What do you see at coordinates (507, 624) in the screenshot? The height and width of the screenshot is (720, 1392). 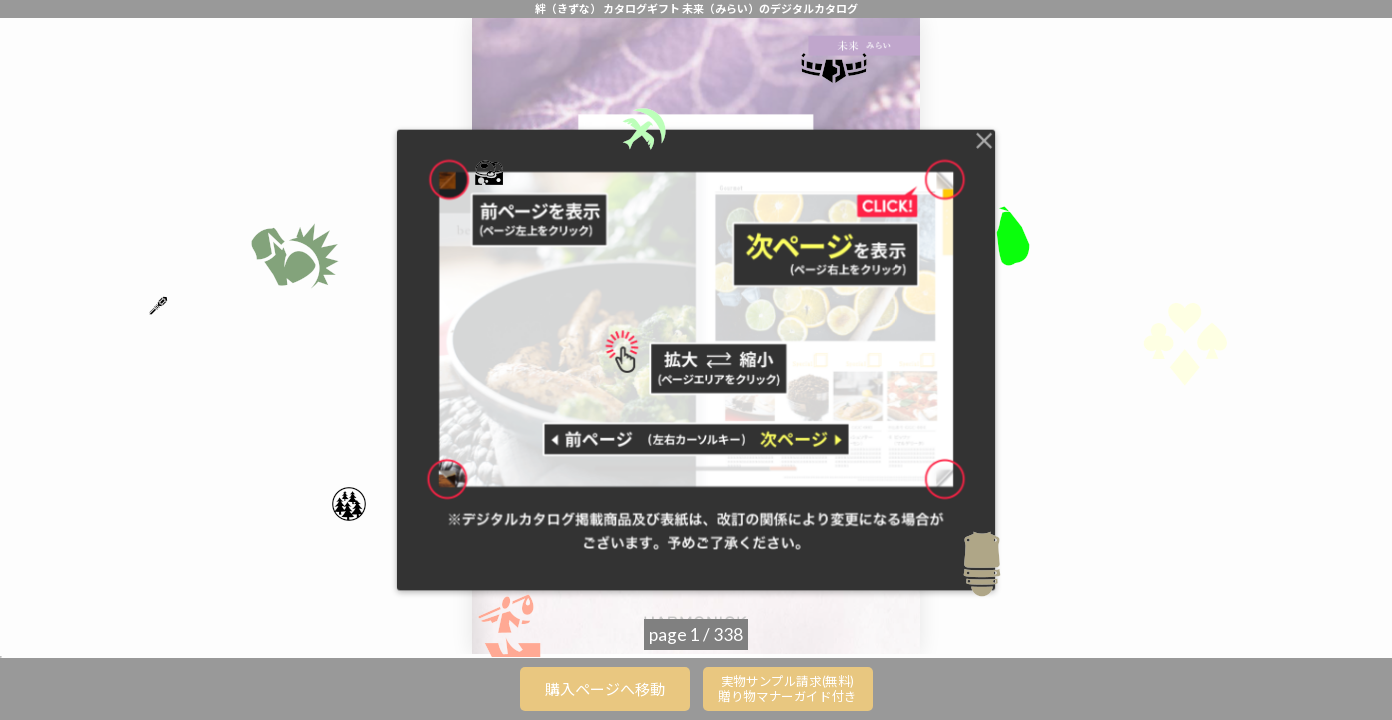 I see `the fool tarot card icon` at bounding box center [507, 624].